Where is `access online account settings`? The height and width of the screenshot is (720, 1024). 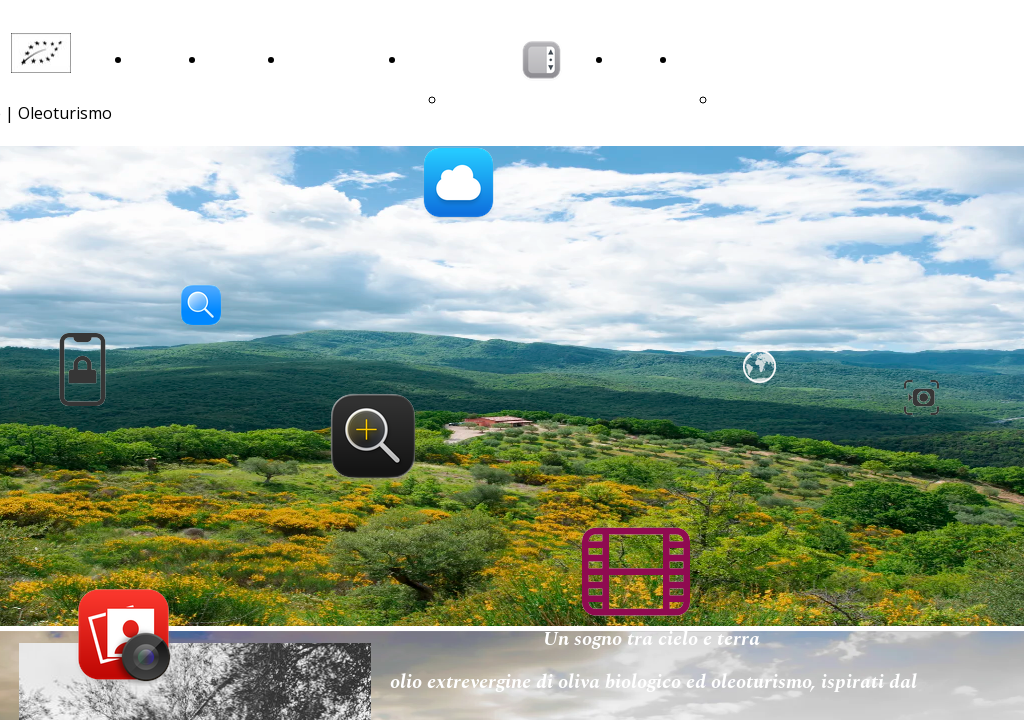 access online account settings is located at coordinates (458, 182).